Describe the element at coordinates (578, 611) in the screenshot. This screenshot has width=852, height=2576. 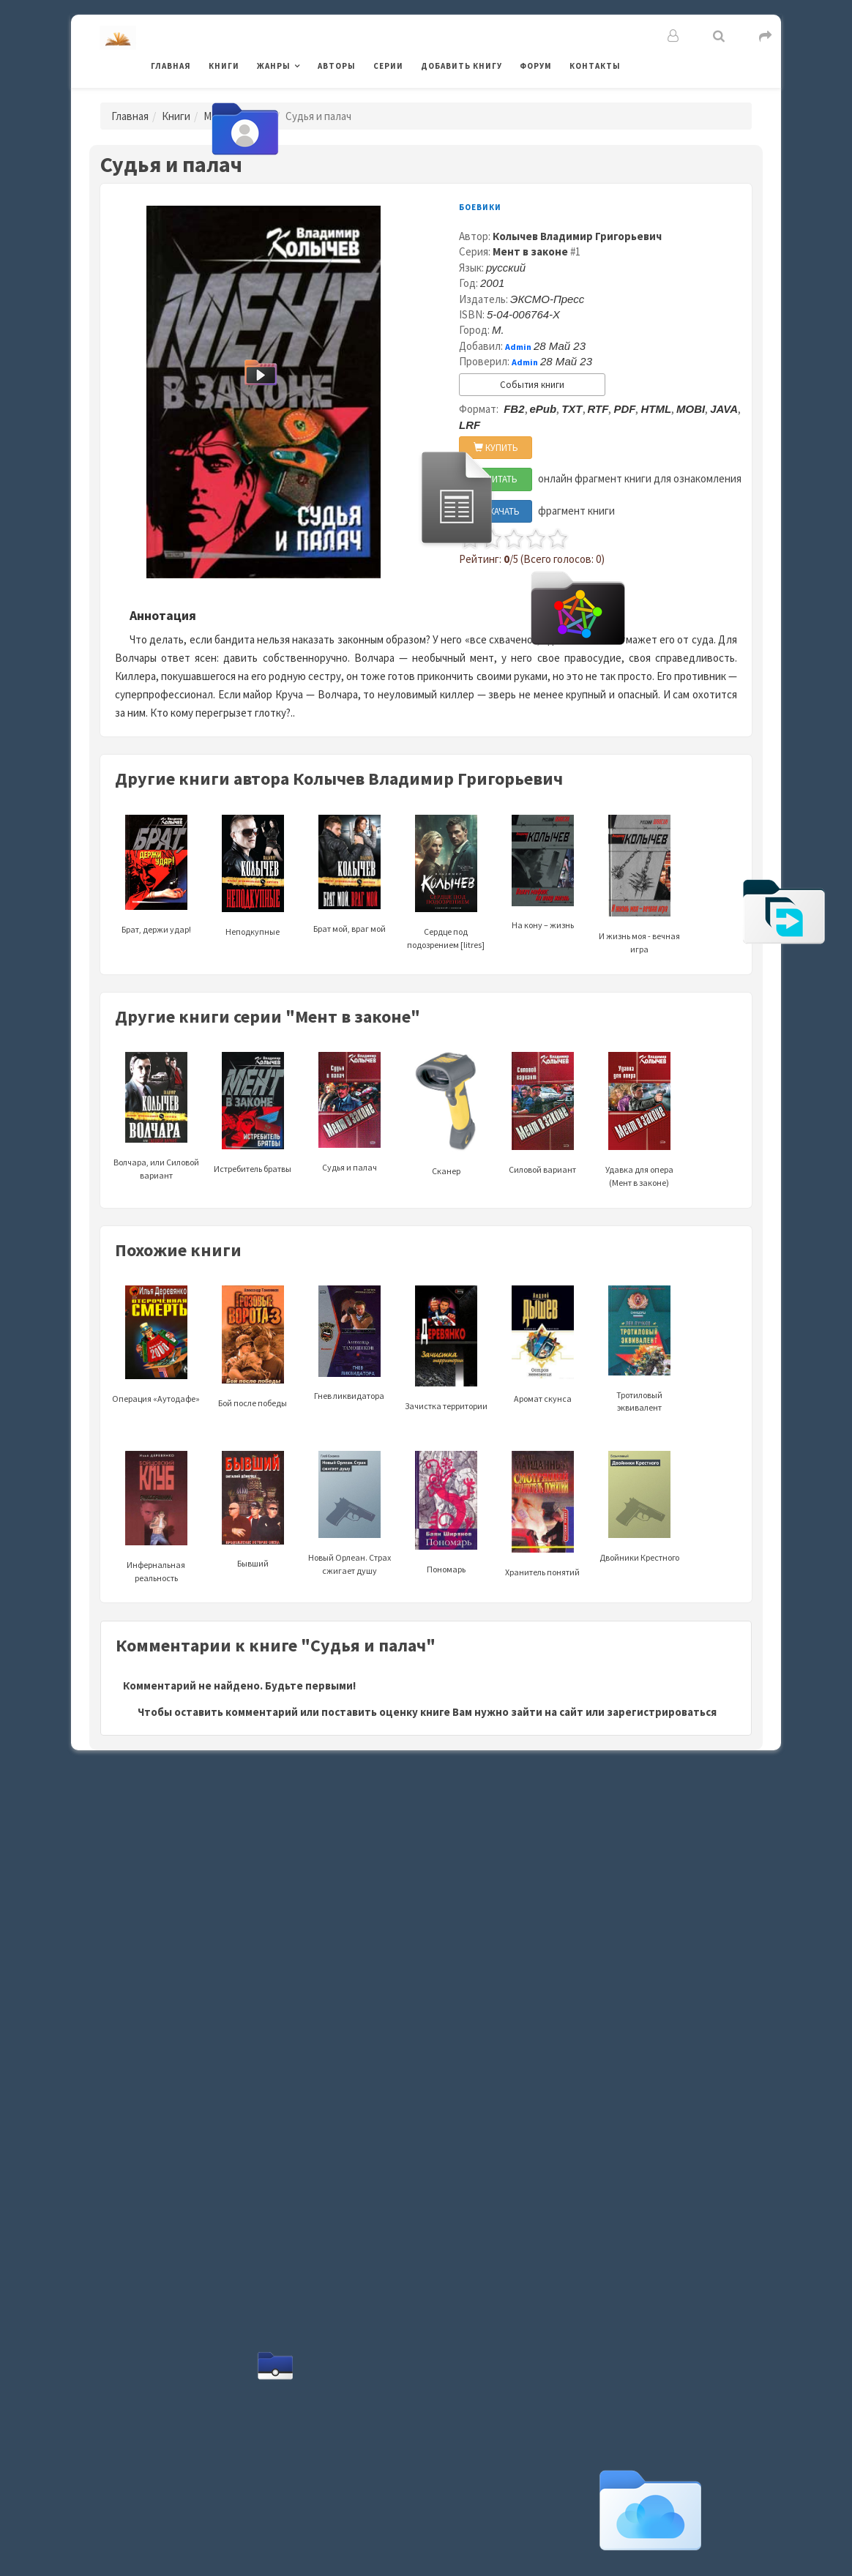
I see `open fediverse-related files and content` at that location.